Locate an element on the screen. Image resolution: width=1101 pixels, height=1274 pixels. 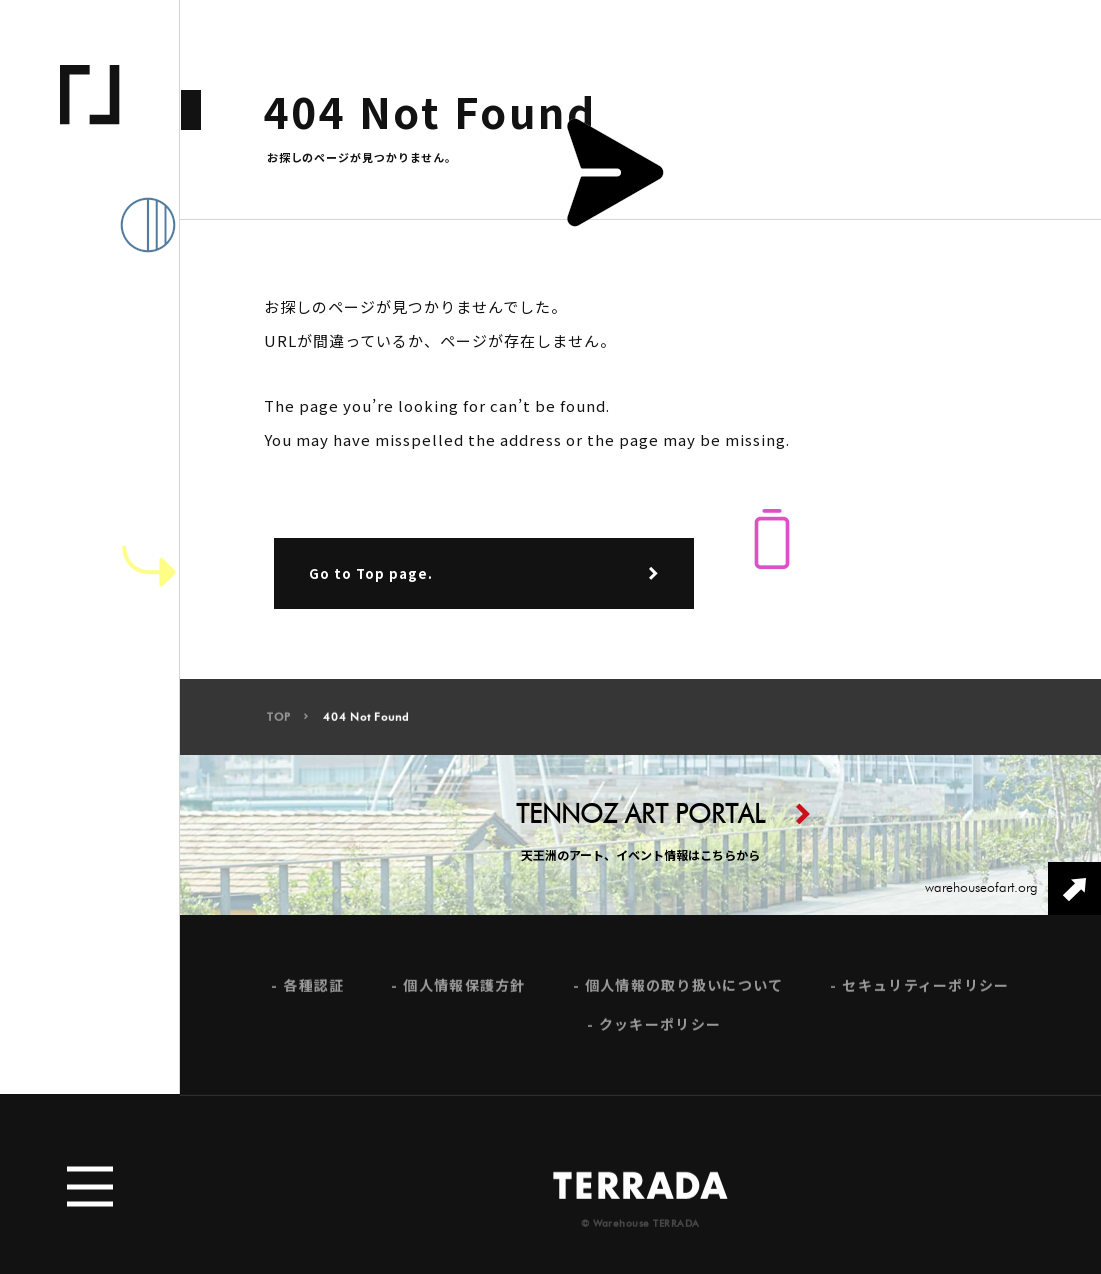
reply to a message or comment is located at coordinates (149, 566).